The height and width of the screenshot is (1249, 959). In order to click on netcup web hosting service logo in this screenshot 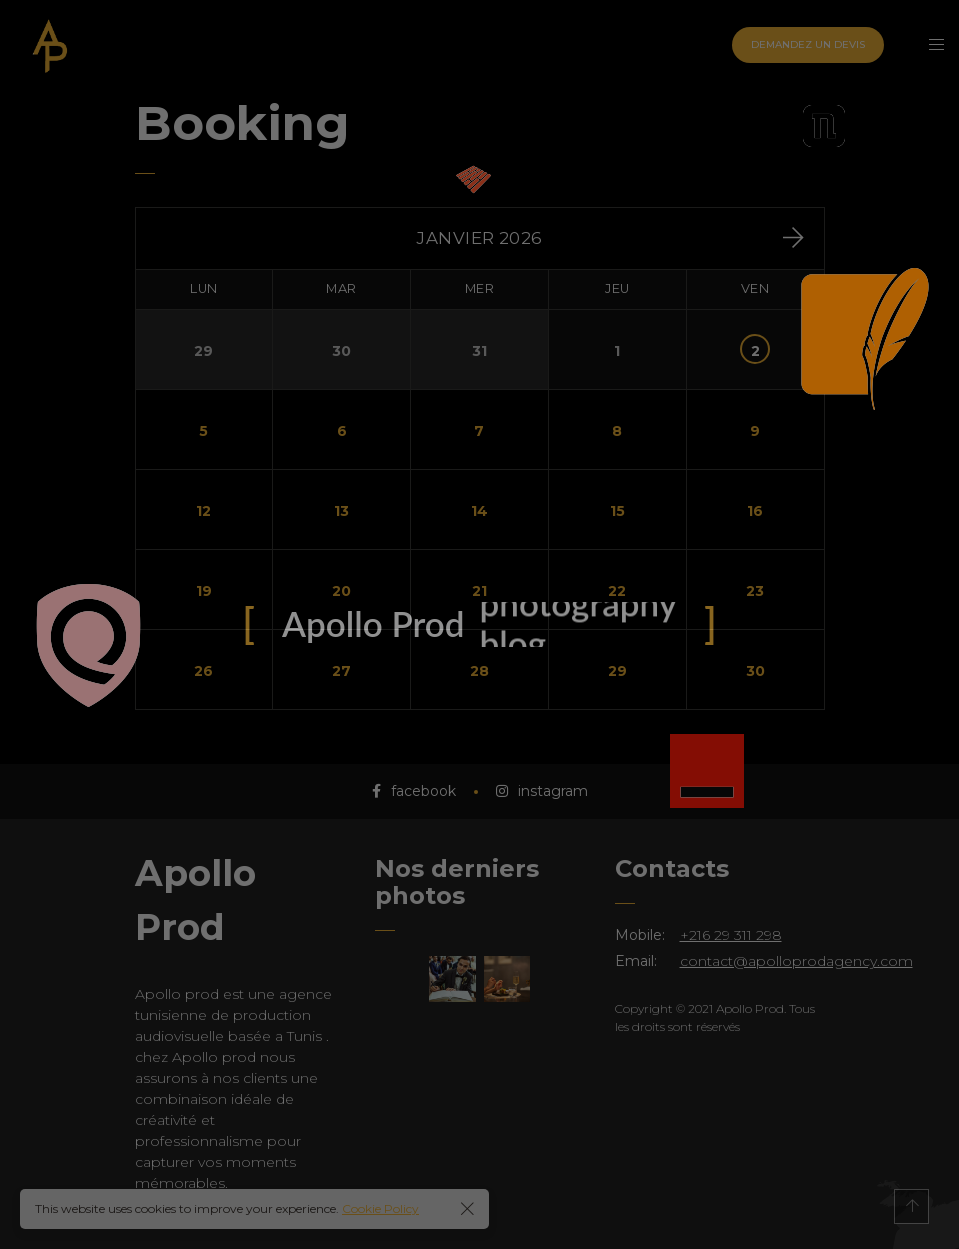, I will do `click(824, 126)`.